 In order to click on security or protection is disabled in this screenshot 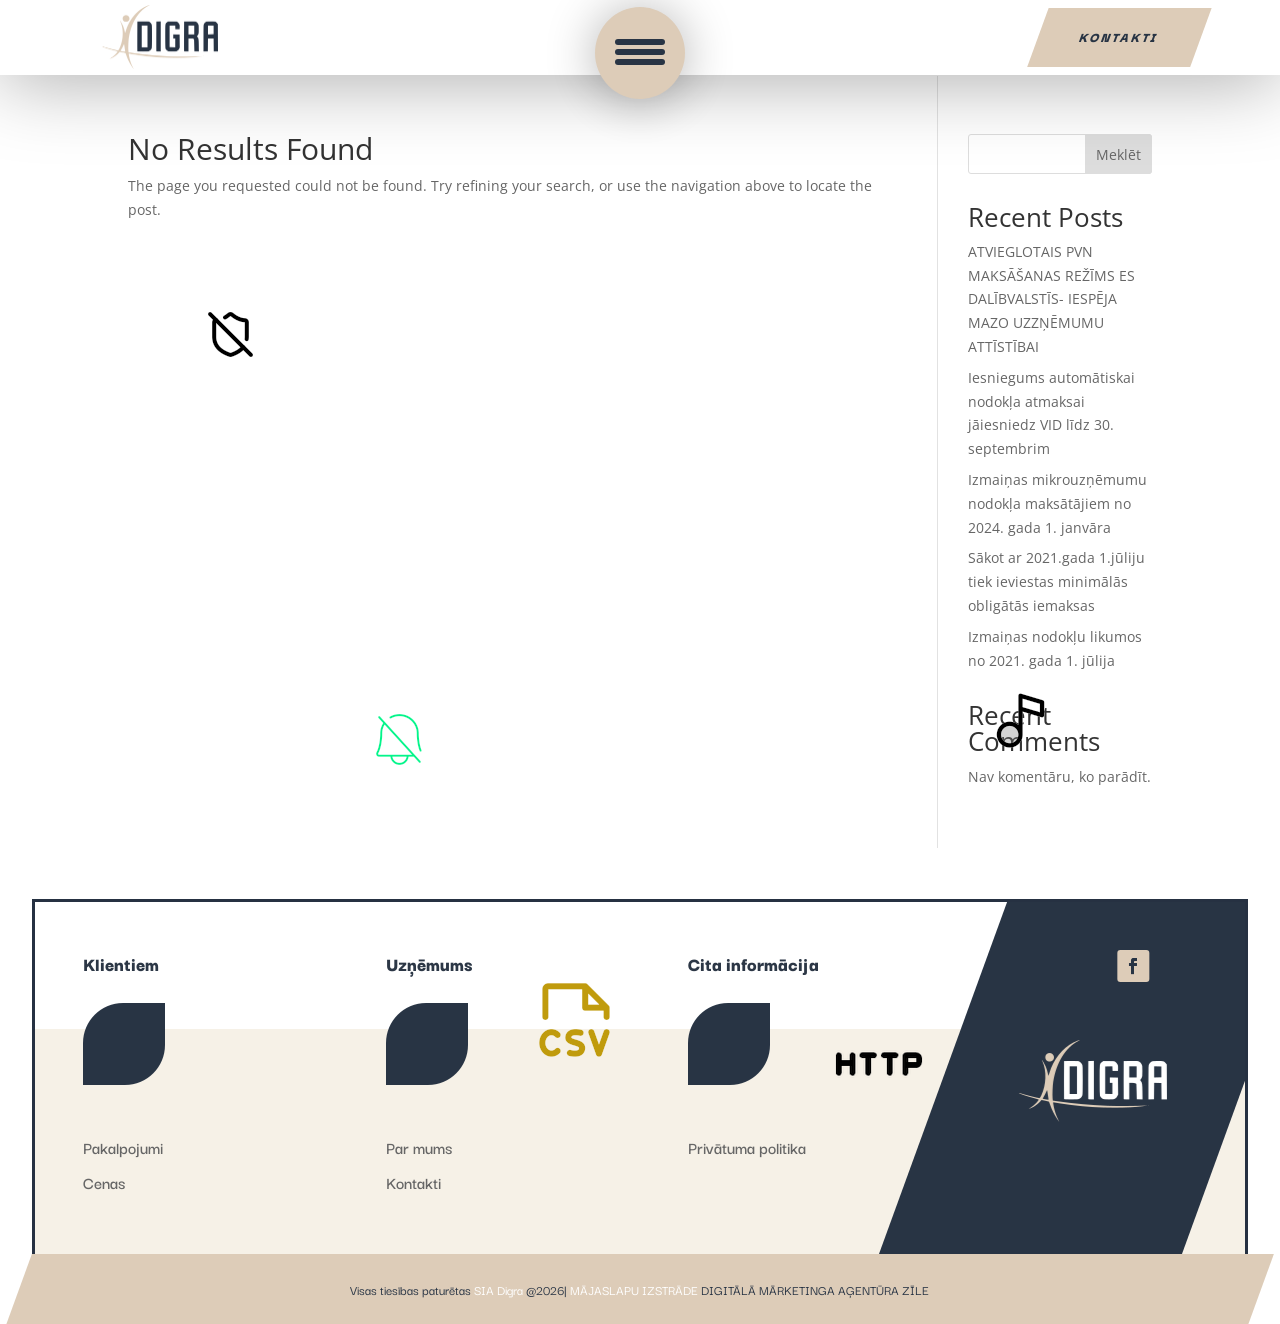, I will do `click(230, 334)`.